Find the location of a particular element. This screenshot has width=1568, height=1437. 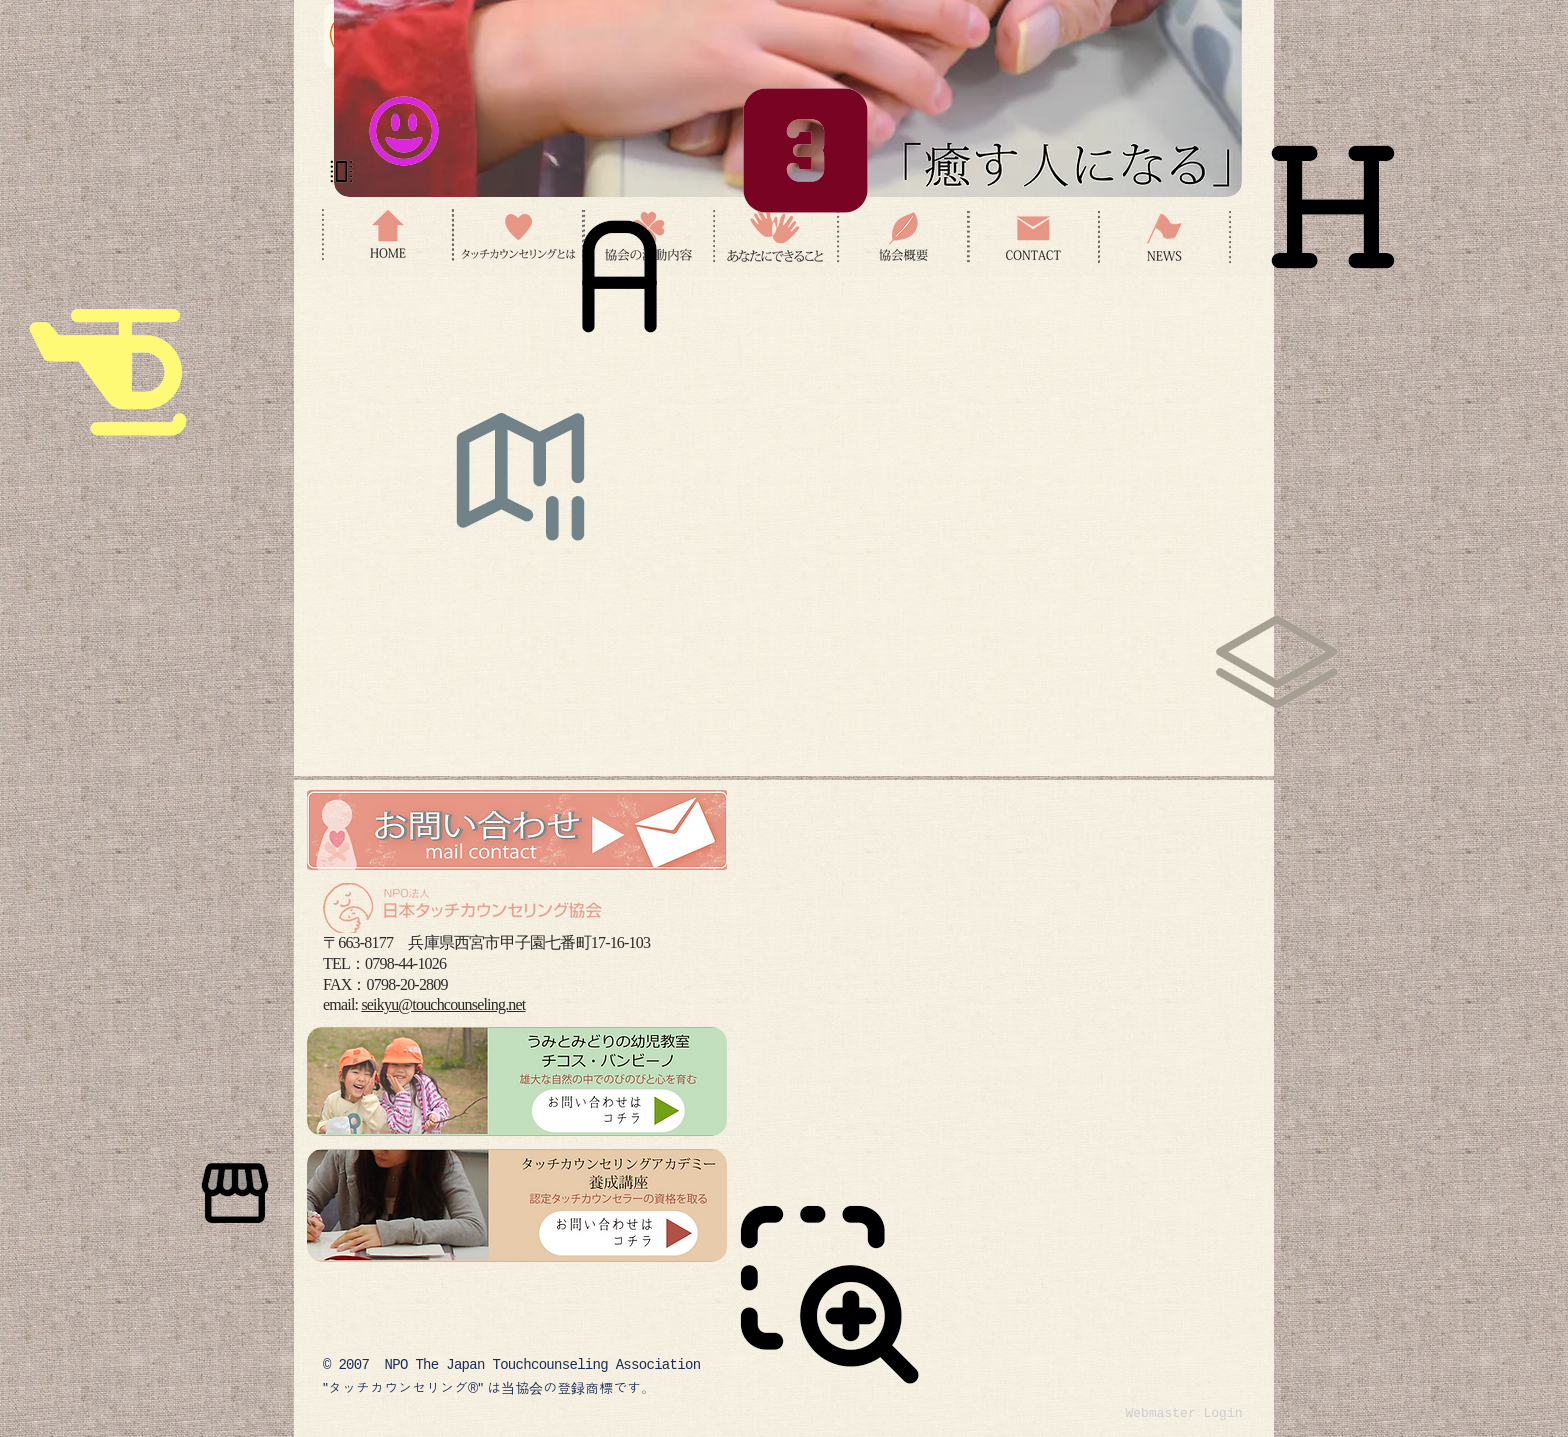

indicates step 3 in a multi-step process is located at coordinates (805, 150).